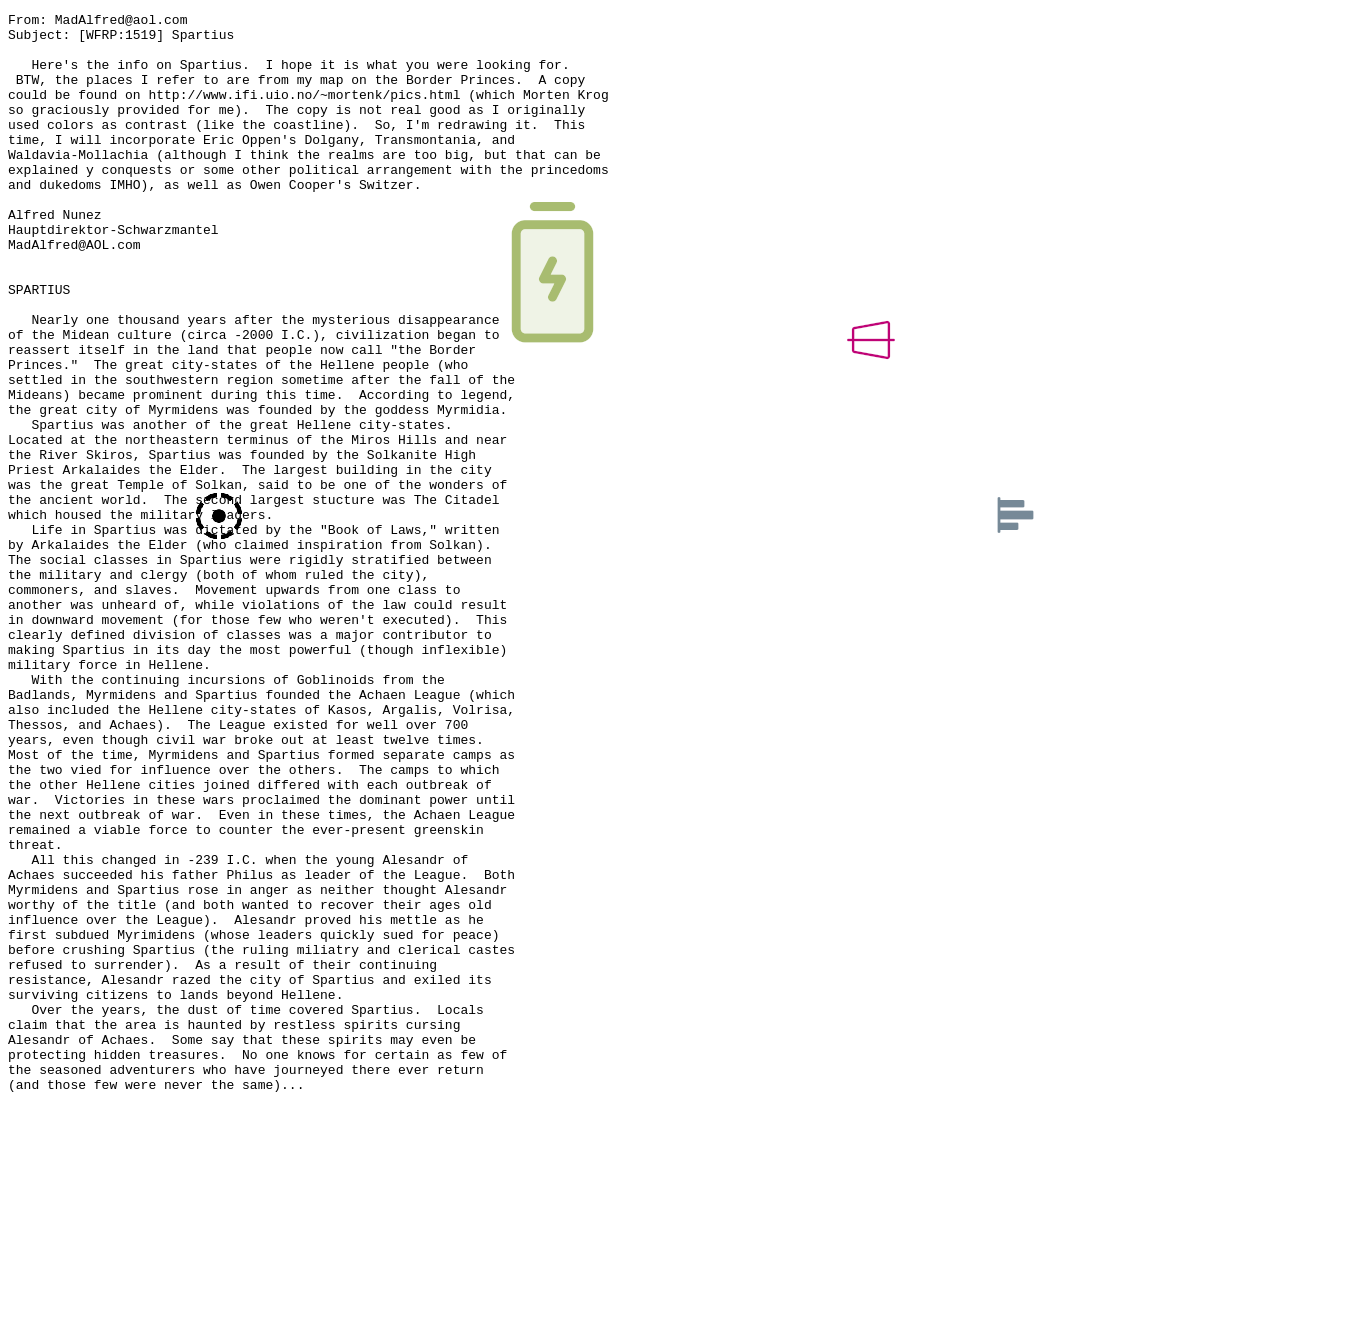  I want to click on apply tilt-shift blur effect to photo, so click(219, 516).